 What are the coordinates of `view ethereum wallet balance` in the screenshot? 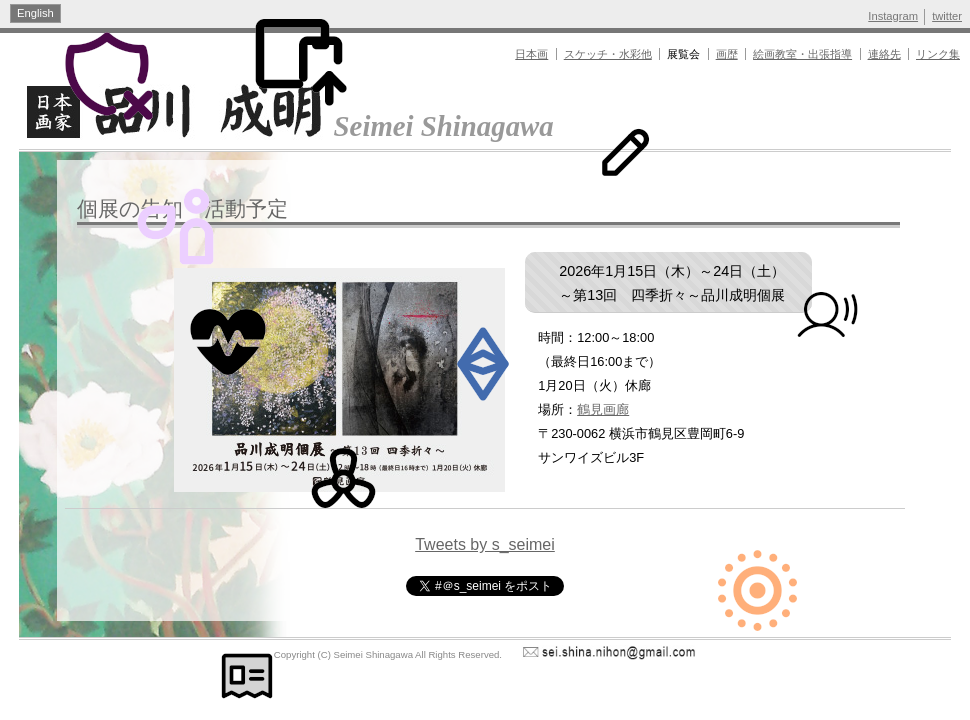 It's located at (483, 364).